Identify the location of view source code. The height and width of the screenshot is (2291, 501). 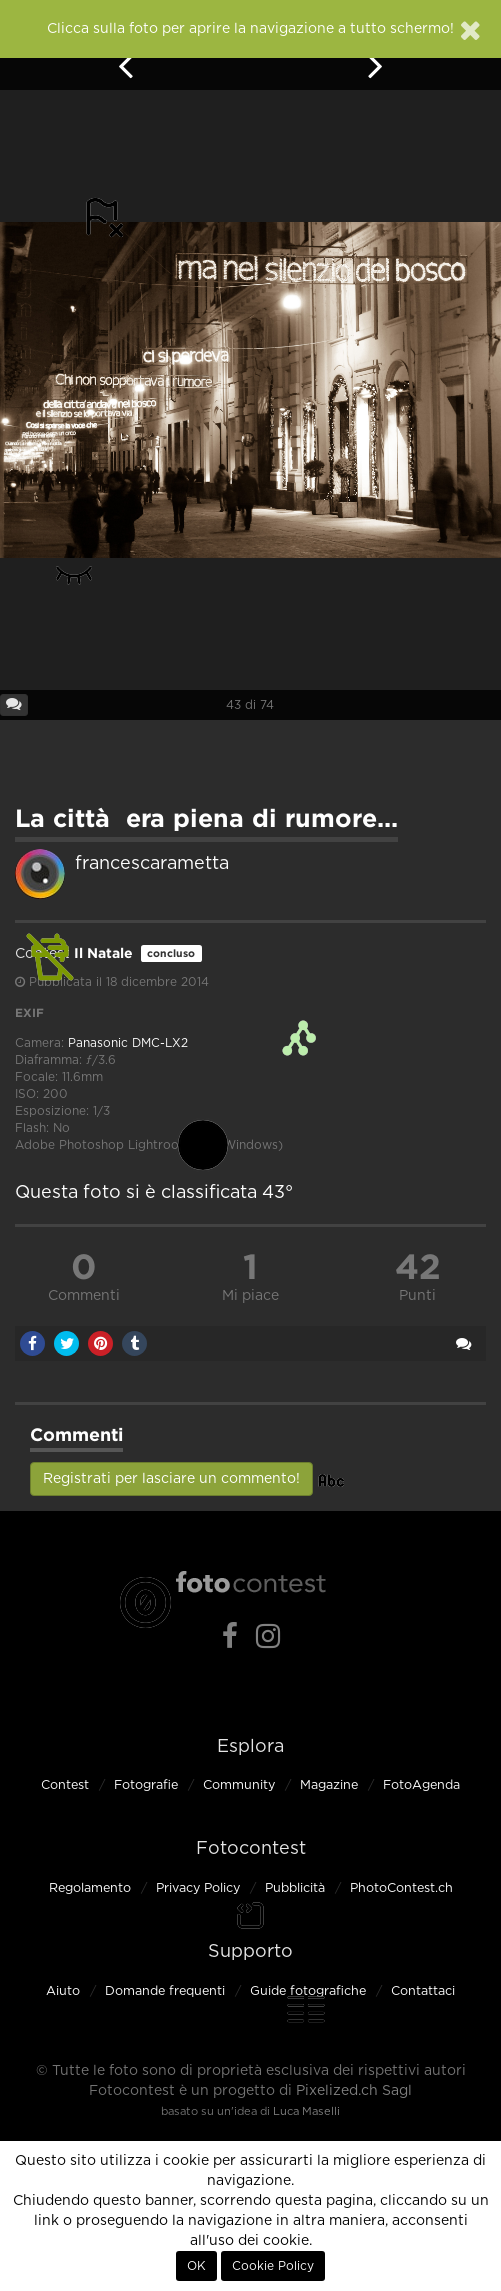
(250, 1915).